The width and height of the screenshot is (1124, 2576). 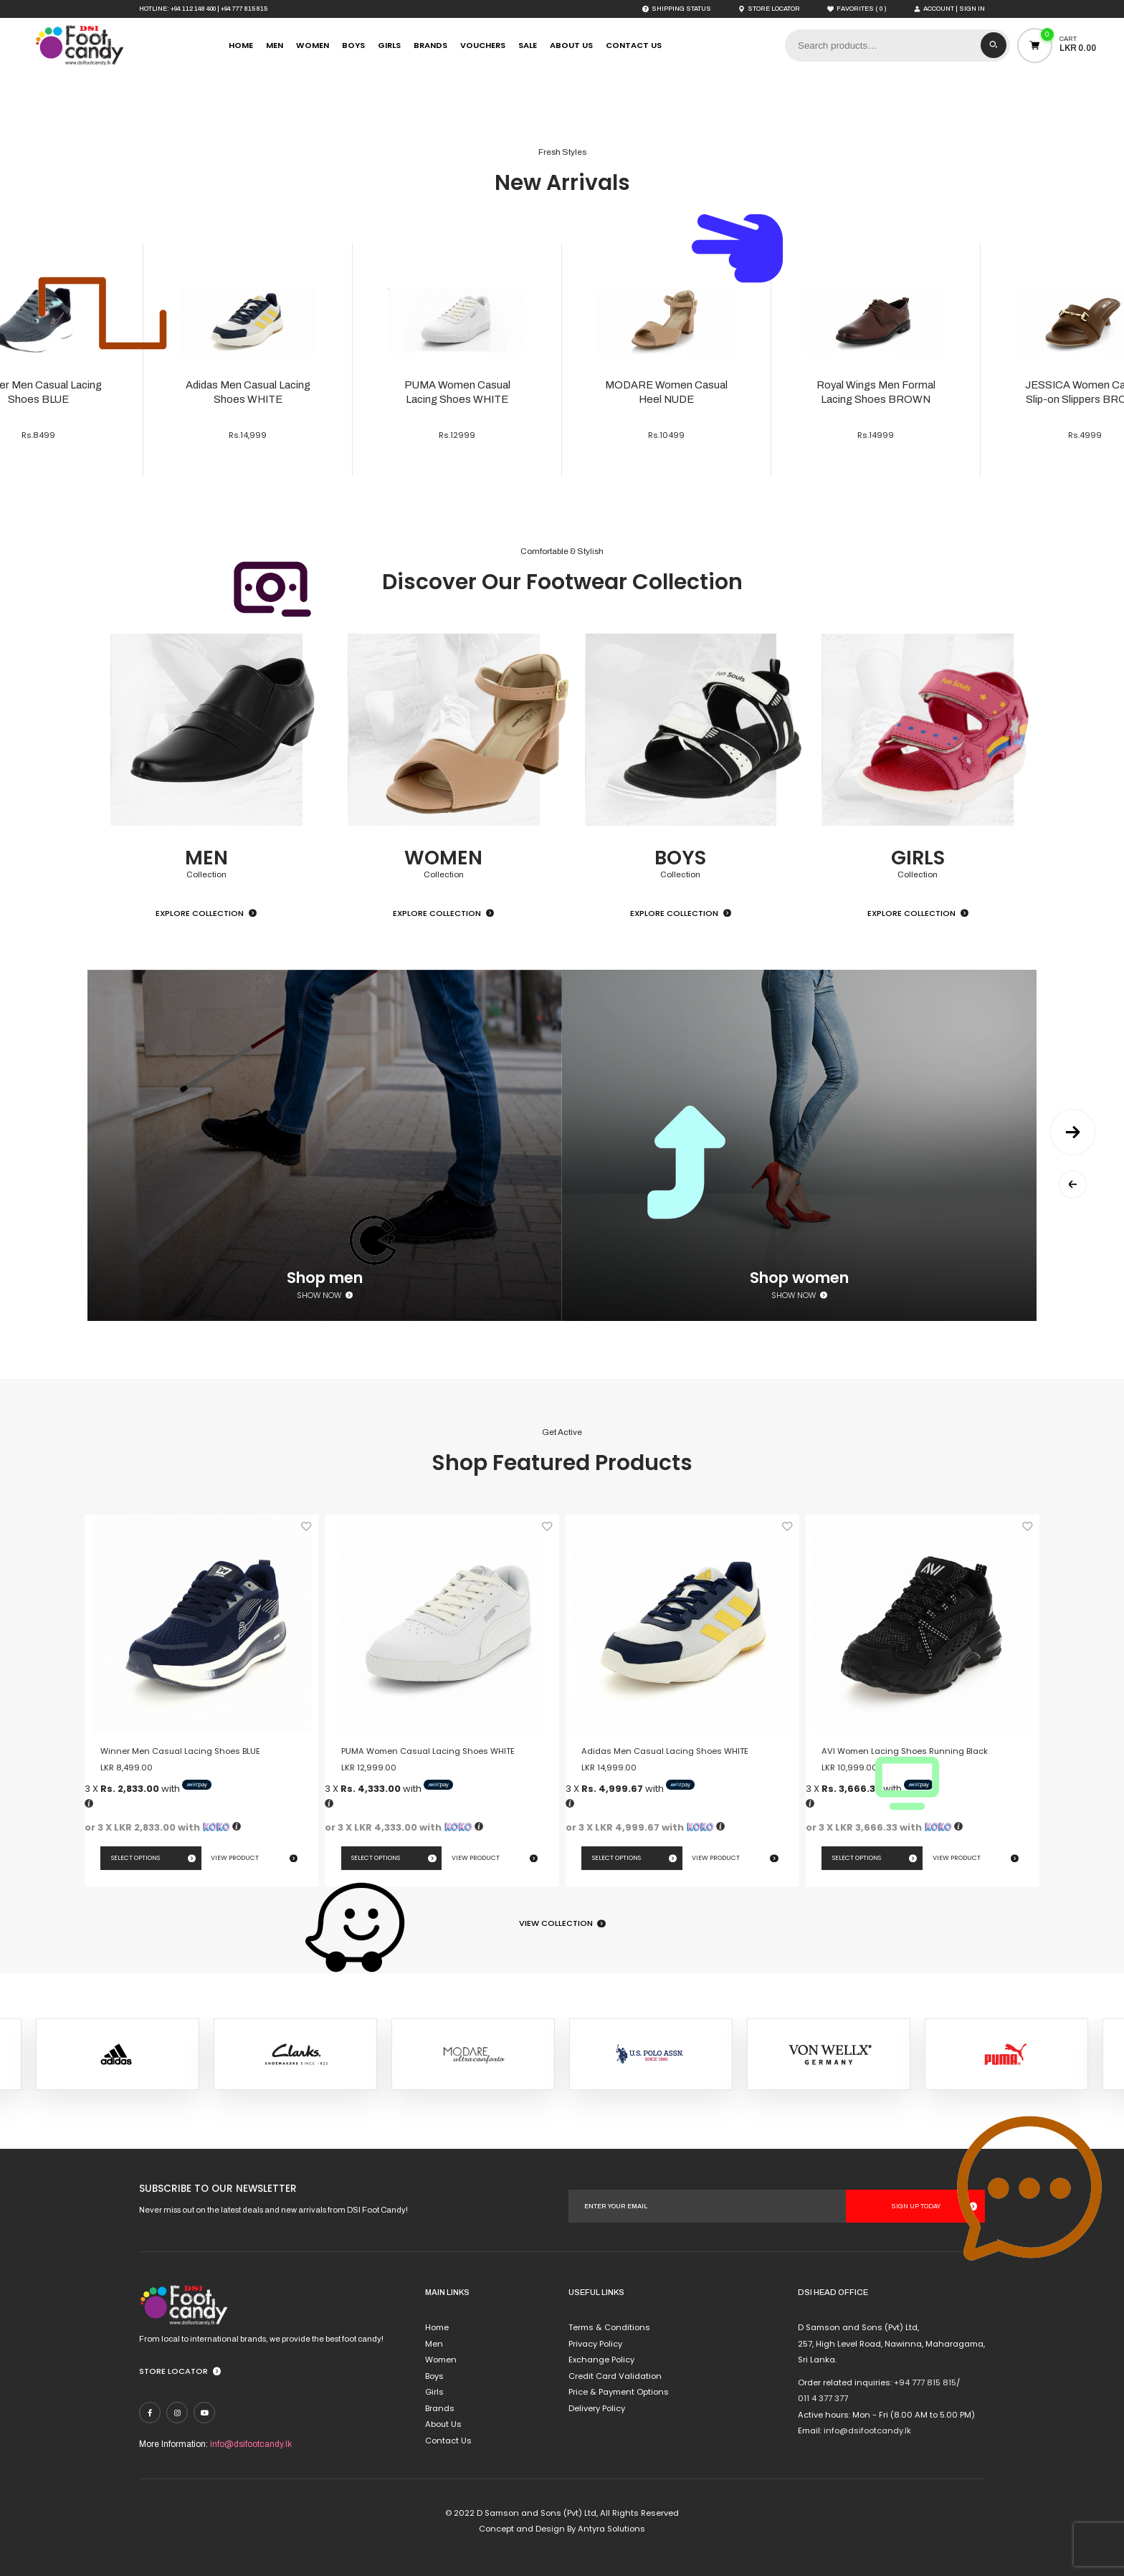 I want to click on codiepie brand logo, so click(x=373, y=1240).